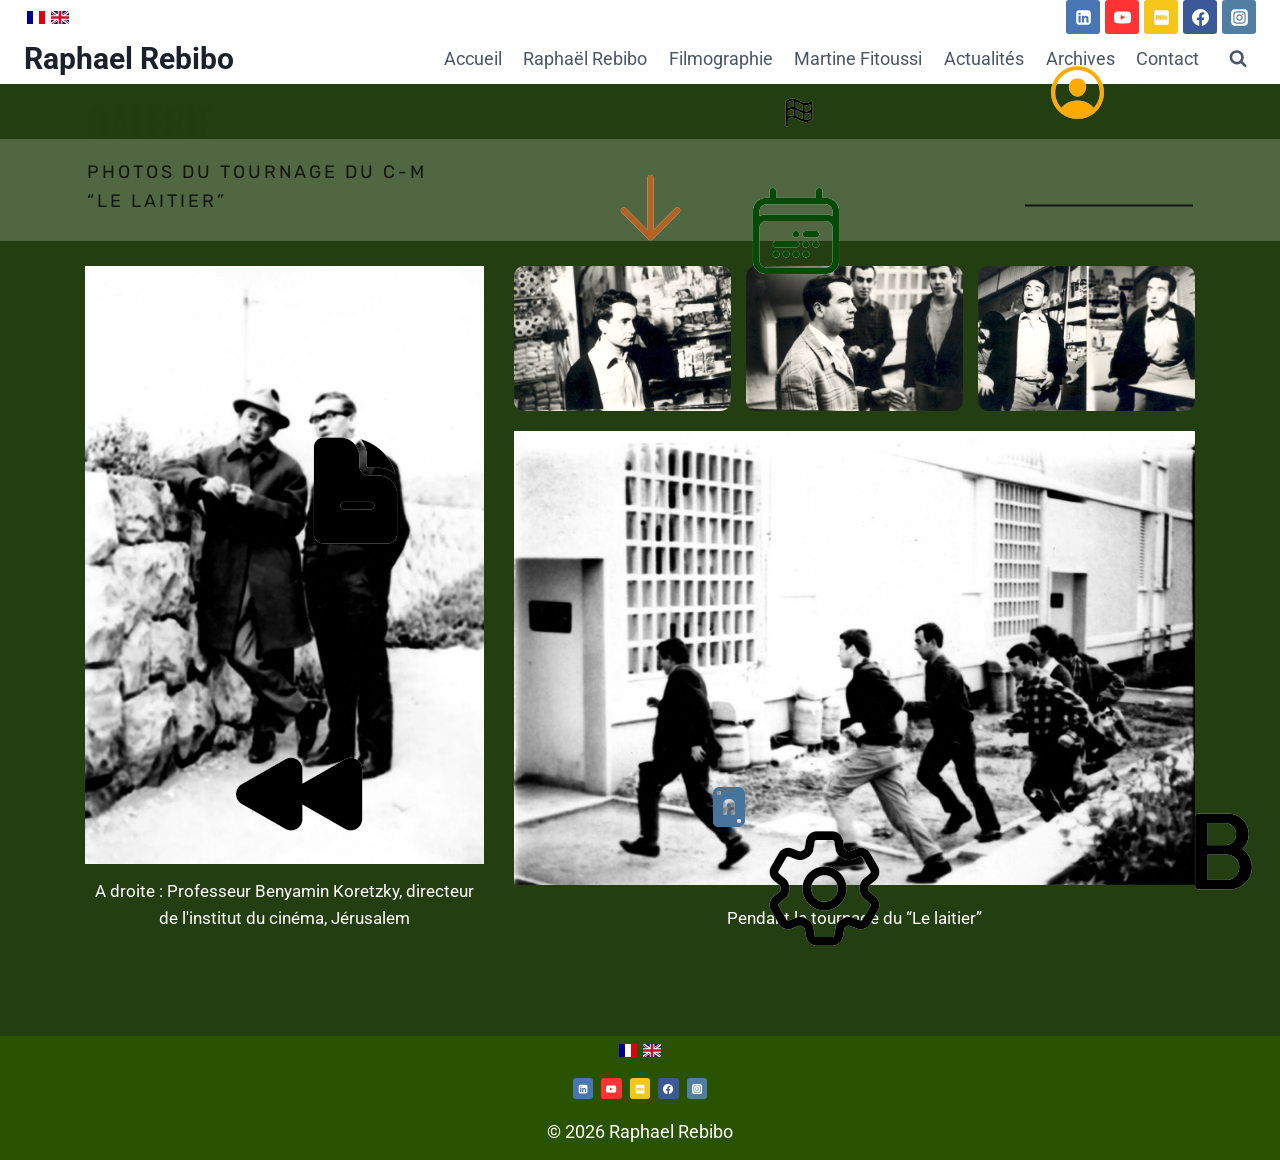  I want to click on indicates a finish line or goal completion, so click(798, 112).